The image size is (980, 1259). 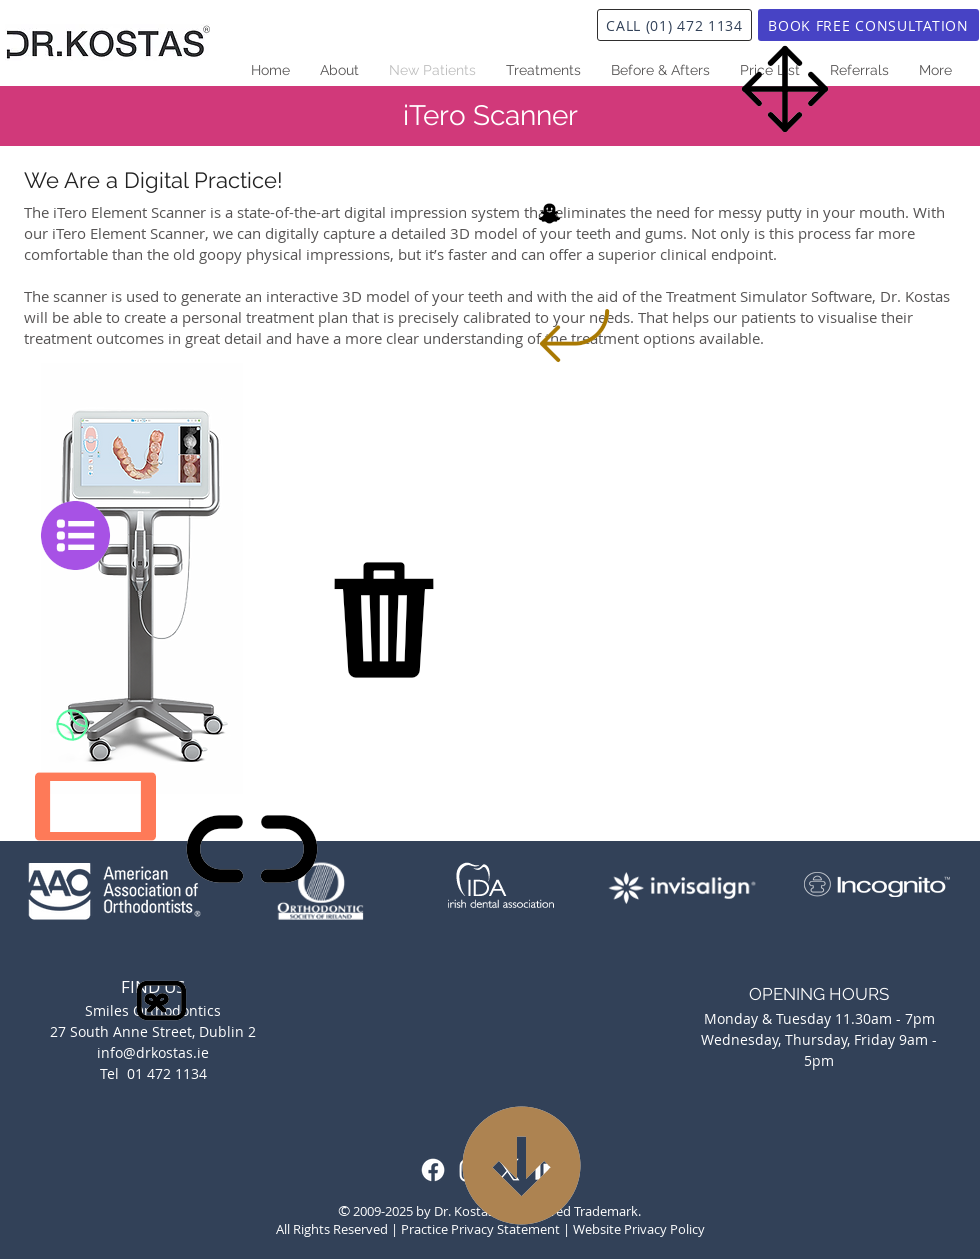 I want to click on view list or menu options, so click(x=75, y=535).